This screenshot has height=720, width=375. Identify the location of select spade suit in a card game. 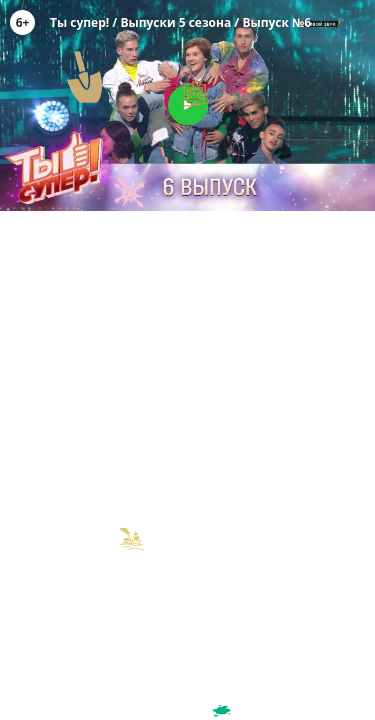
(83, 77).